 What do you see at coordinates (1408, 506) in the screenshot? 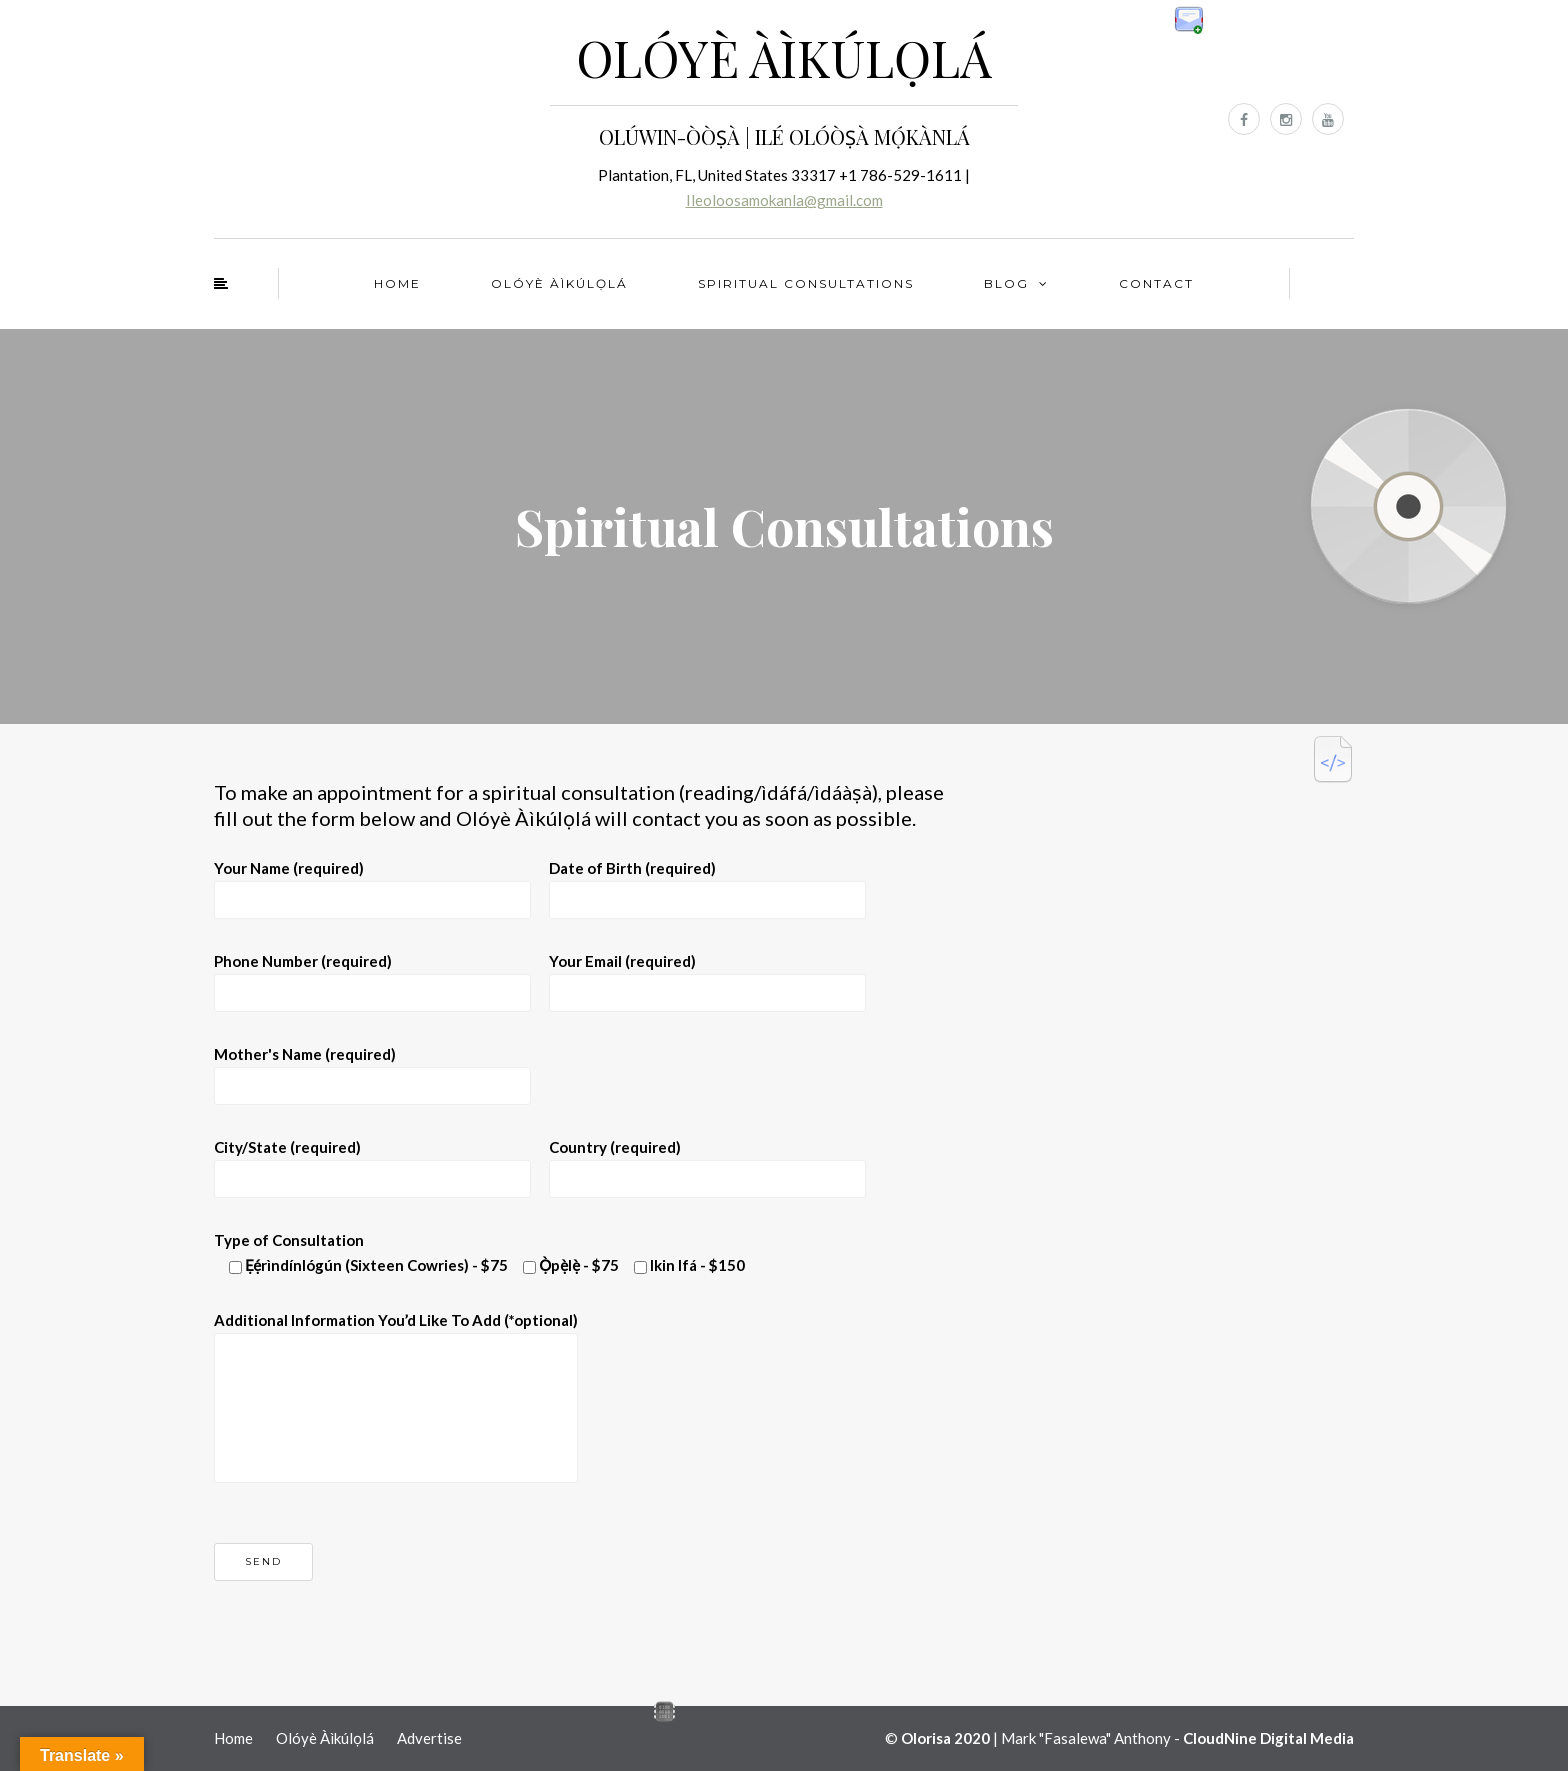
I see `access cd/dvd drive or optical media` at bounding box center [1408, 506].